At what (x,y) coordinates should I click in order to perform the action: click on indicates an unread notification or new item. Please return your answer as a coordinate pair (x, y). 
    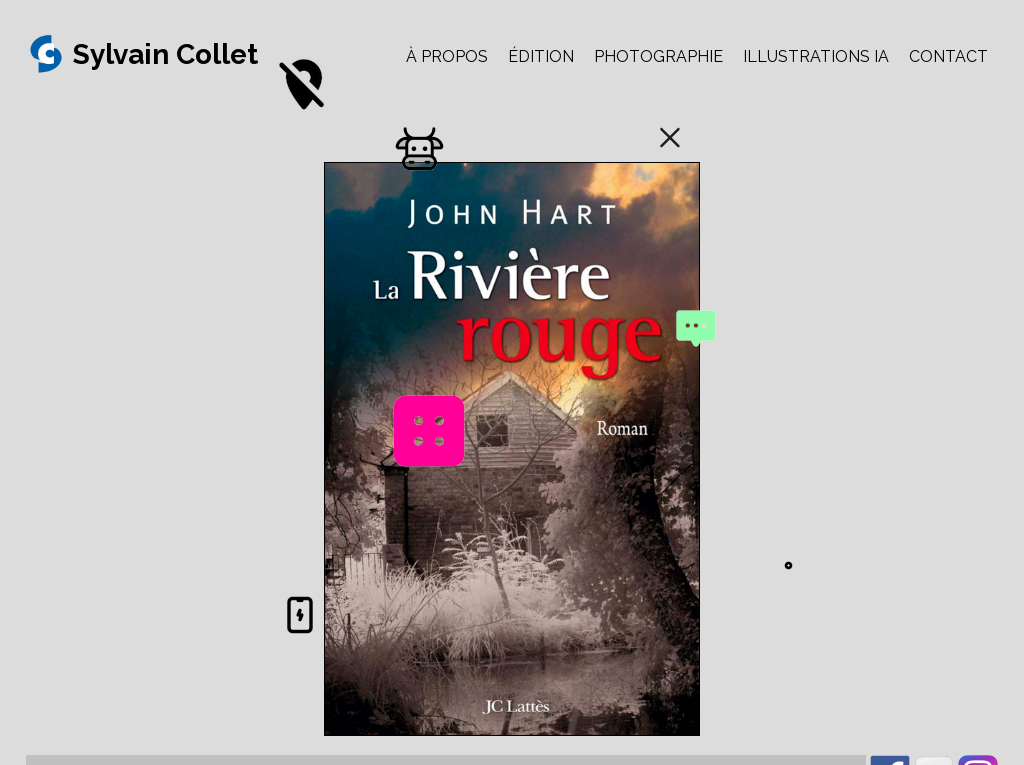
    Looking at the image, I should click on (788, 565).